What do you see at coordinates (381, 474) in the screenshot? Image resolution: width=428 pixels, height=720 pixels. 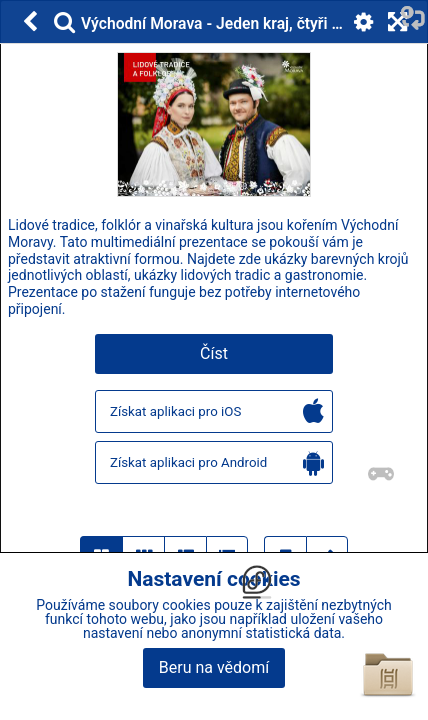 I see `game controller input device` at bounding box center [381, 474].